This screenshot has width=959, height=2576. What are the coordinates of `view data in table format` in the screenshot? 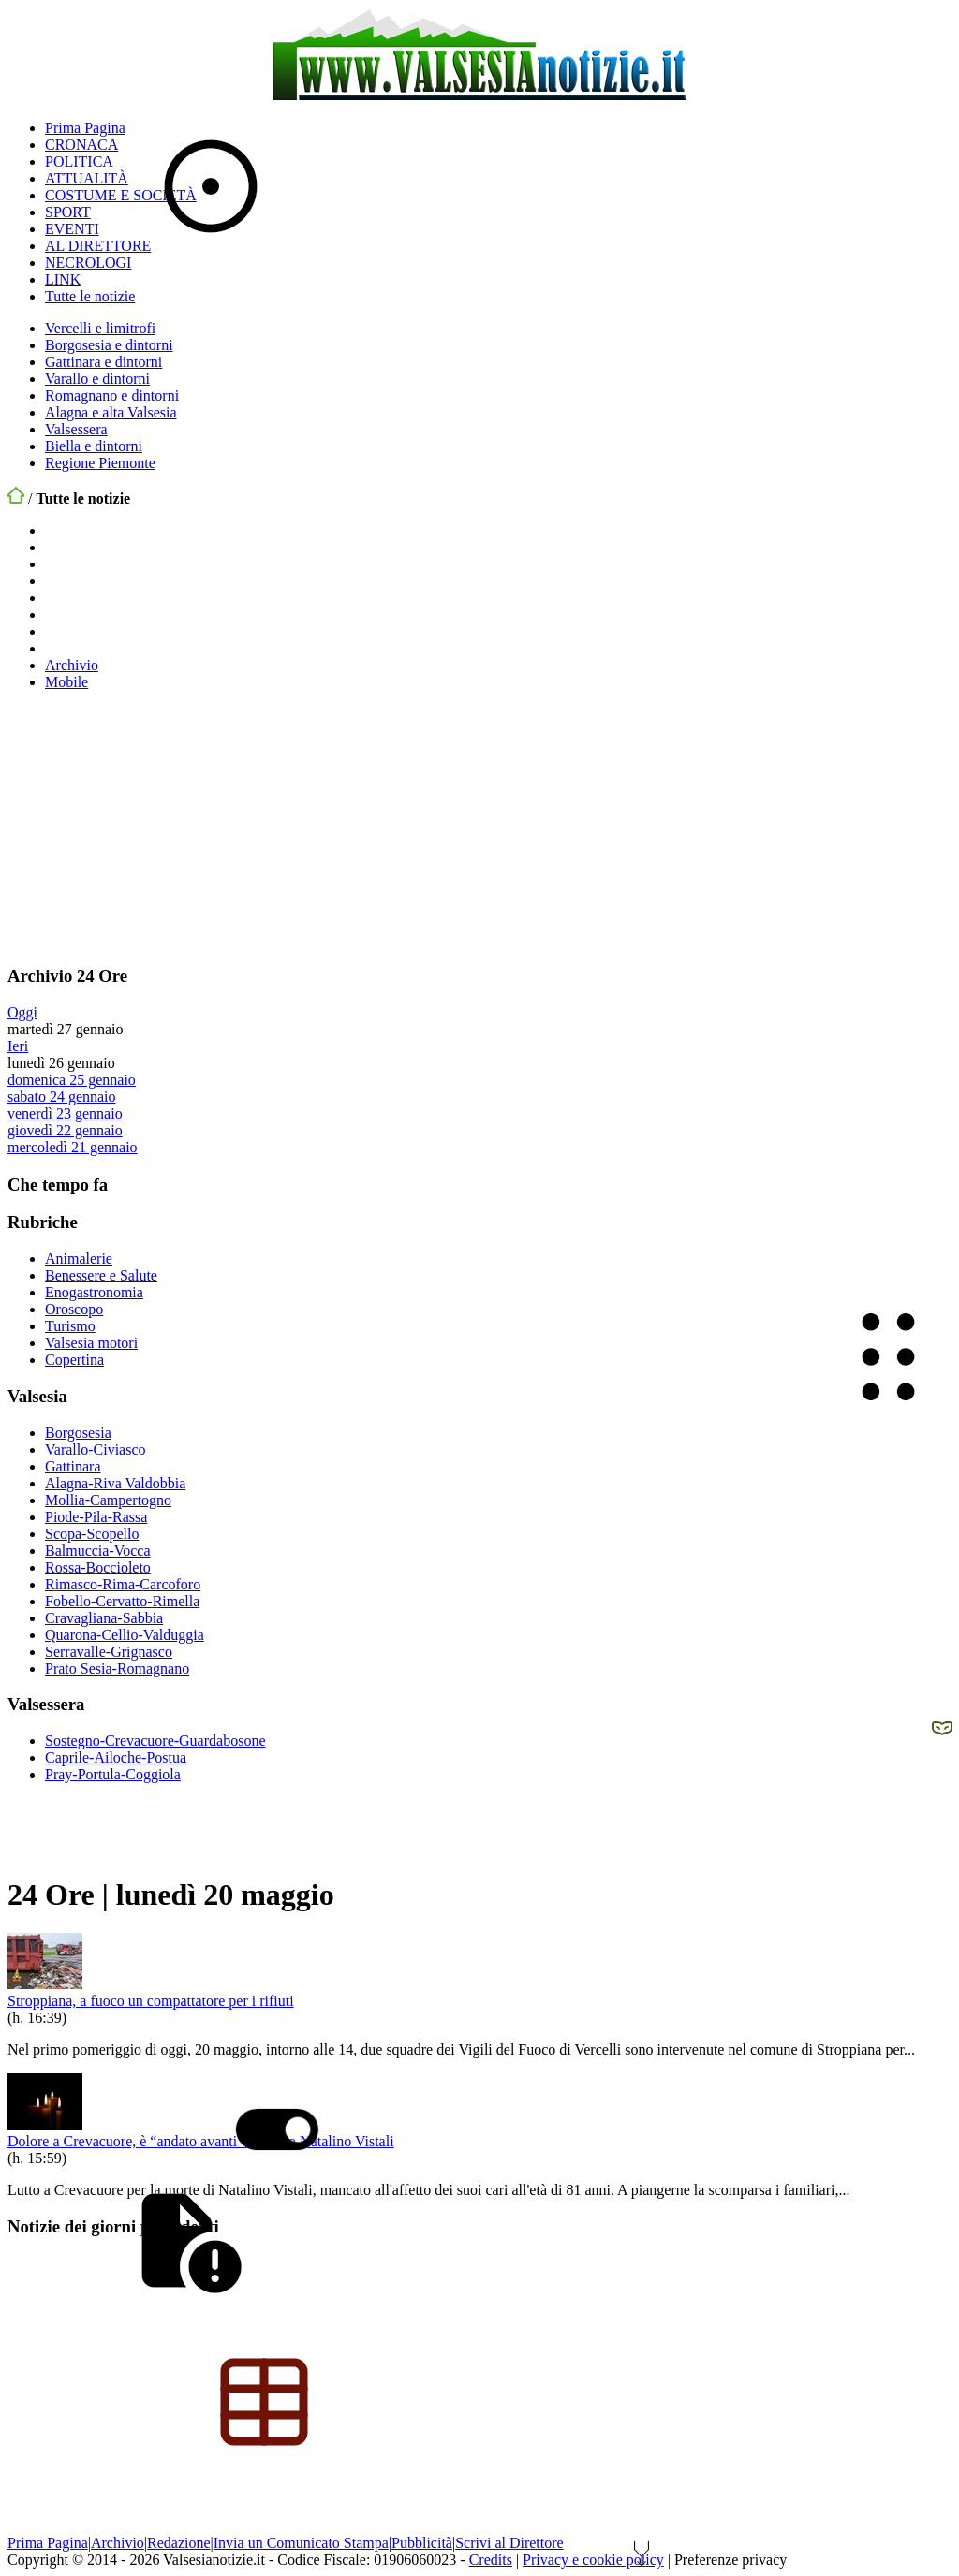 It's located at (264, 2402).